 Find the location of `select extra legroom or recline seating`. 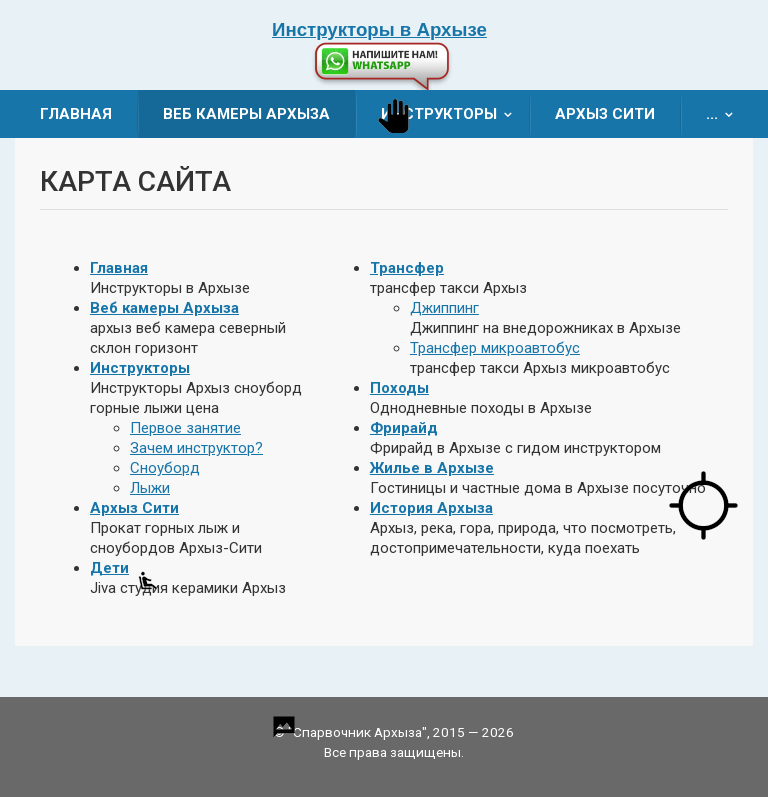

select extra legroom or recline seating is located at coordinates (148, 581).